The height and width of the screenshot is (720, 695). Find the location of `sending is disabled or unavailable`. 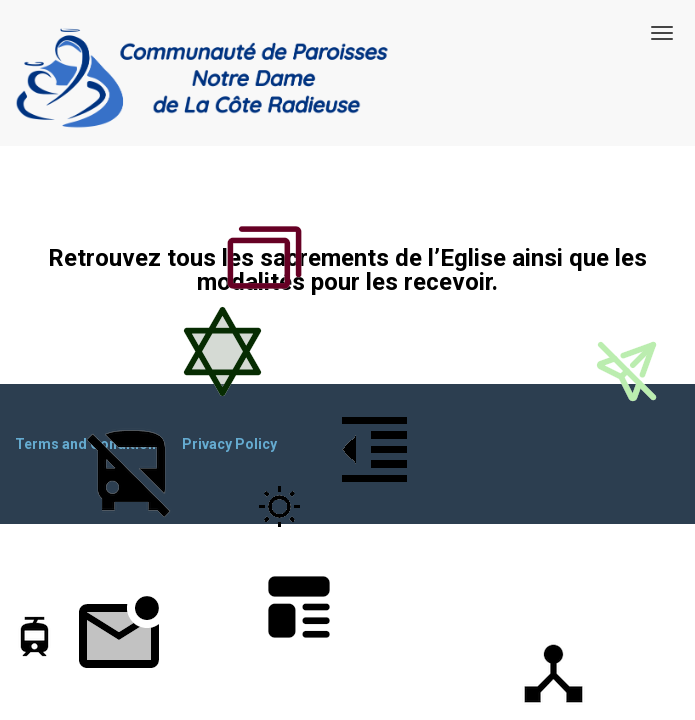

sending is disabled or unavailable is located at coordinates (627, 371).